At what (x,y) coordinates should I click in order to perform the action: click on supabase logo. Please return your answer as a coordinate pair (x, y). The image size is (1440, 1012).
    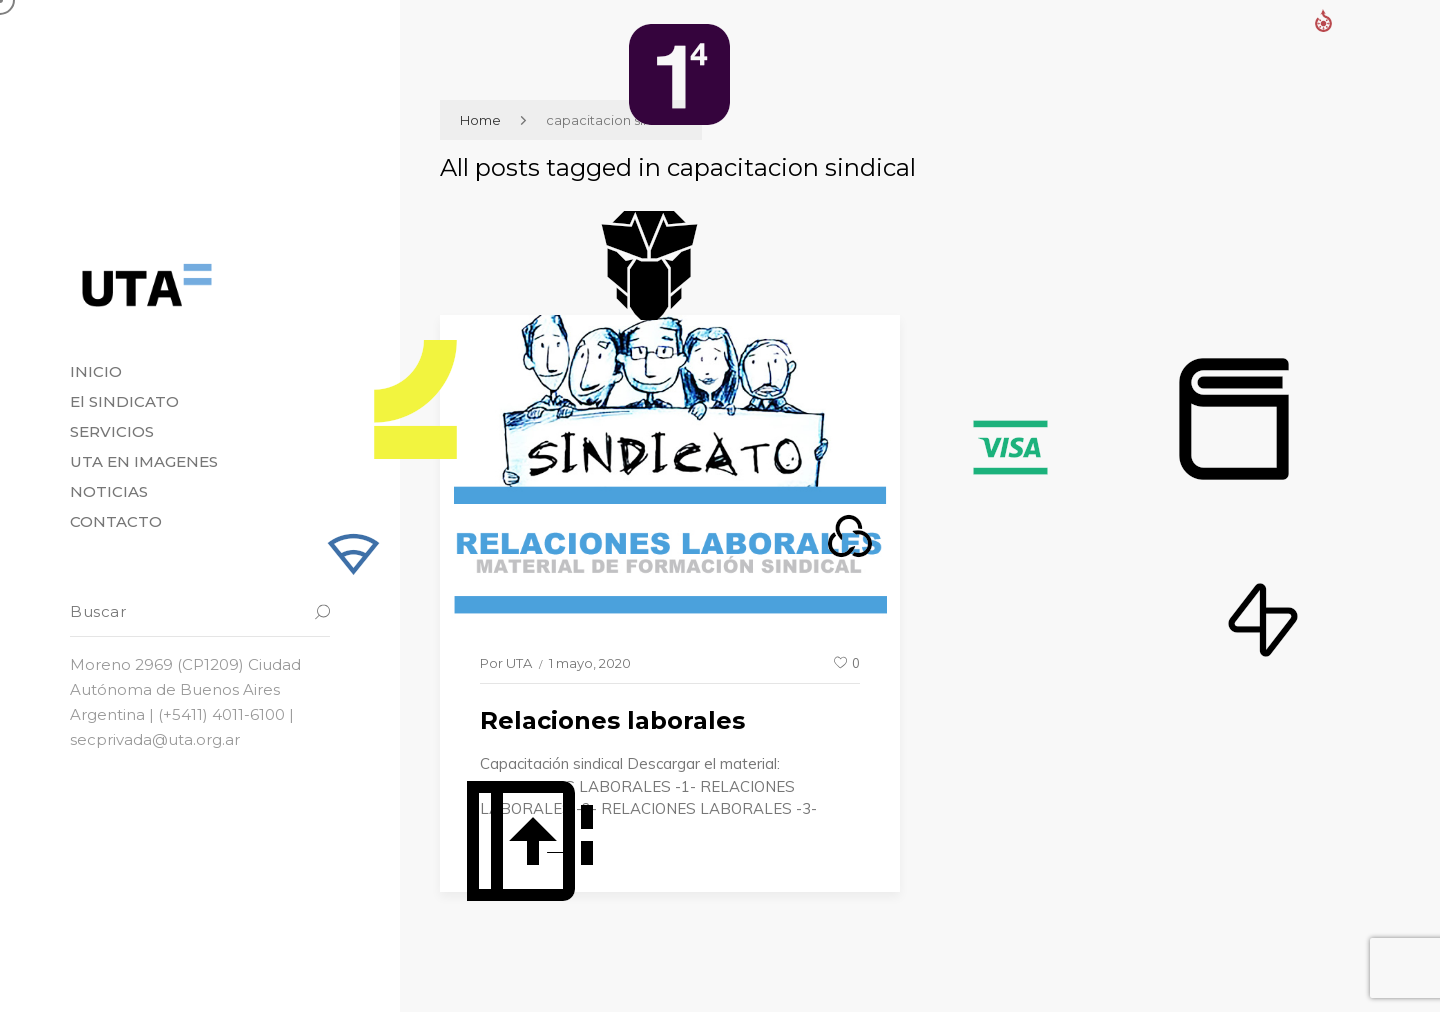
    Looking at the image, I should click on (1263, 620).